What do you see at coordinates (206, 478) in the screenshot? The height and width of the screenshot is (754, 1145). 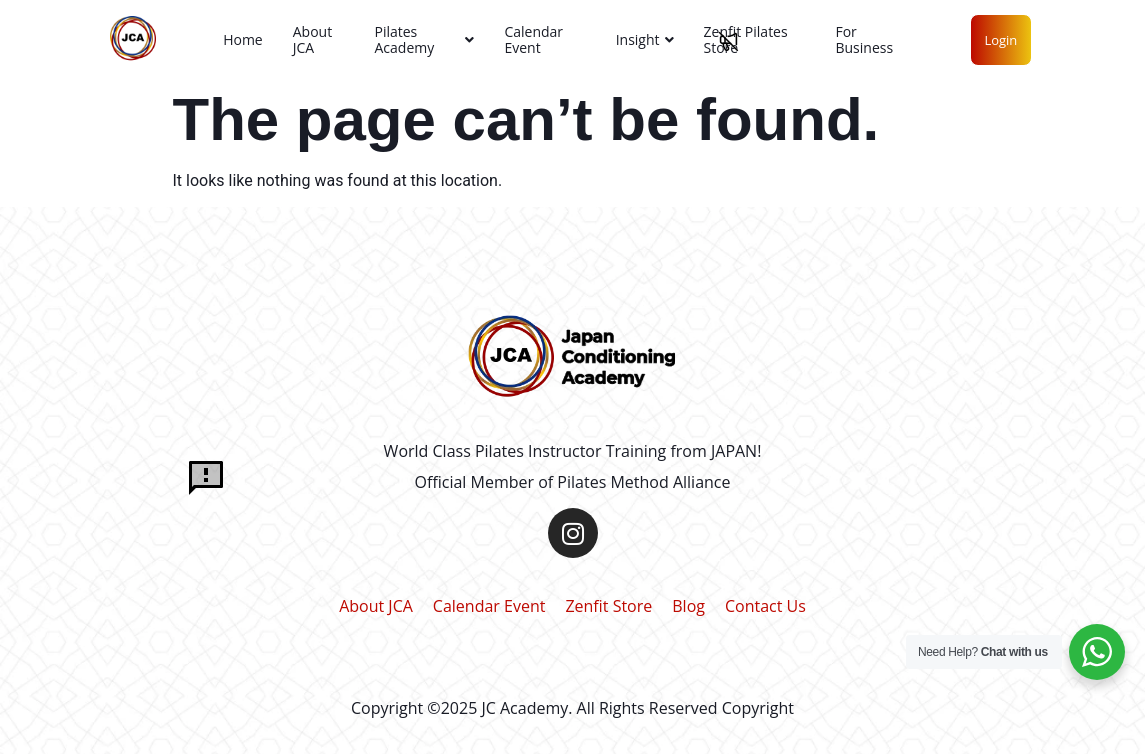 I see `indicates a failed or undelivered text message` at bounding box center [206, 478].